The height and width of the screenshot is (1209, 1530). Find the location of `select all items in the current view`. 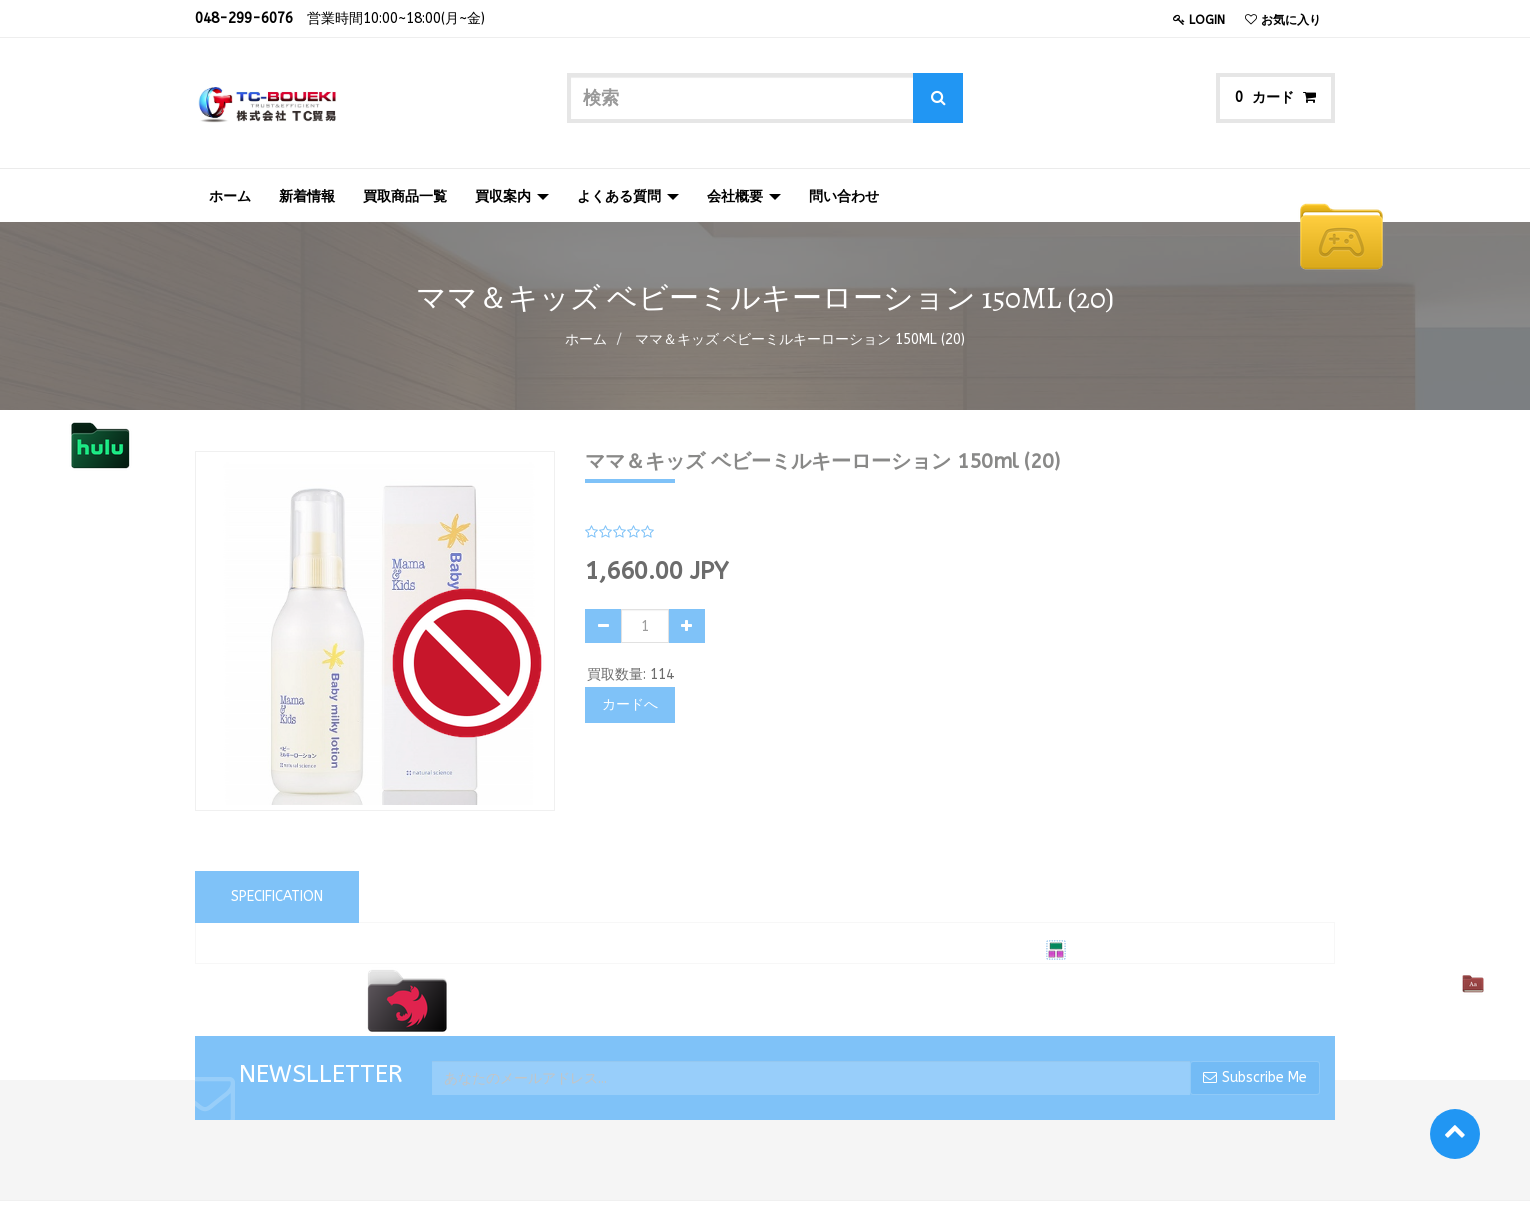

select all items in the current view is located at coordinates (1056, 950).